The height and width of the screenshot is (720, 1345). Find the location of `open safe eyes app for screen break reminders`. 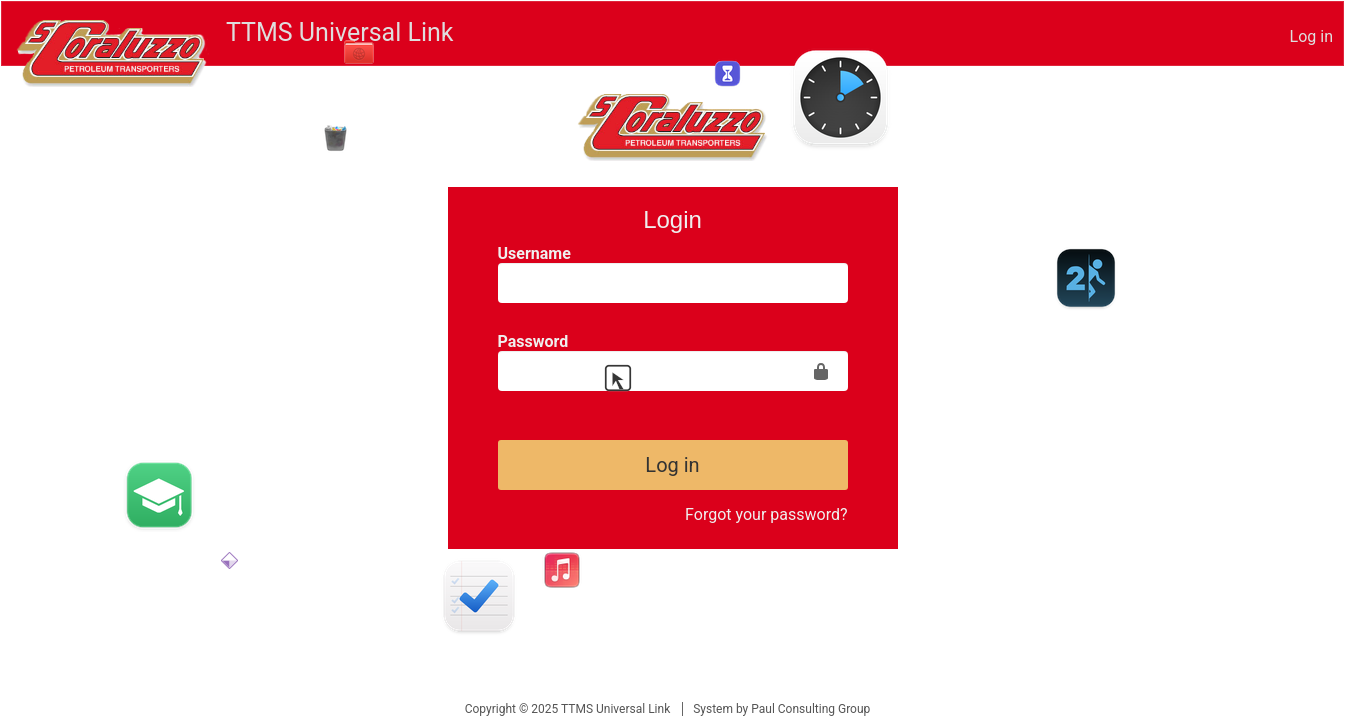

open safe eyes app for screen break reminders is located at coordinates (840, 97).